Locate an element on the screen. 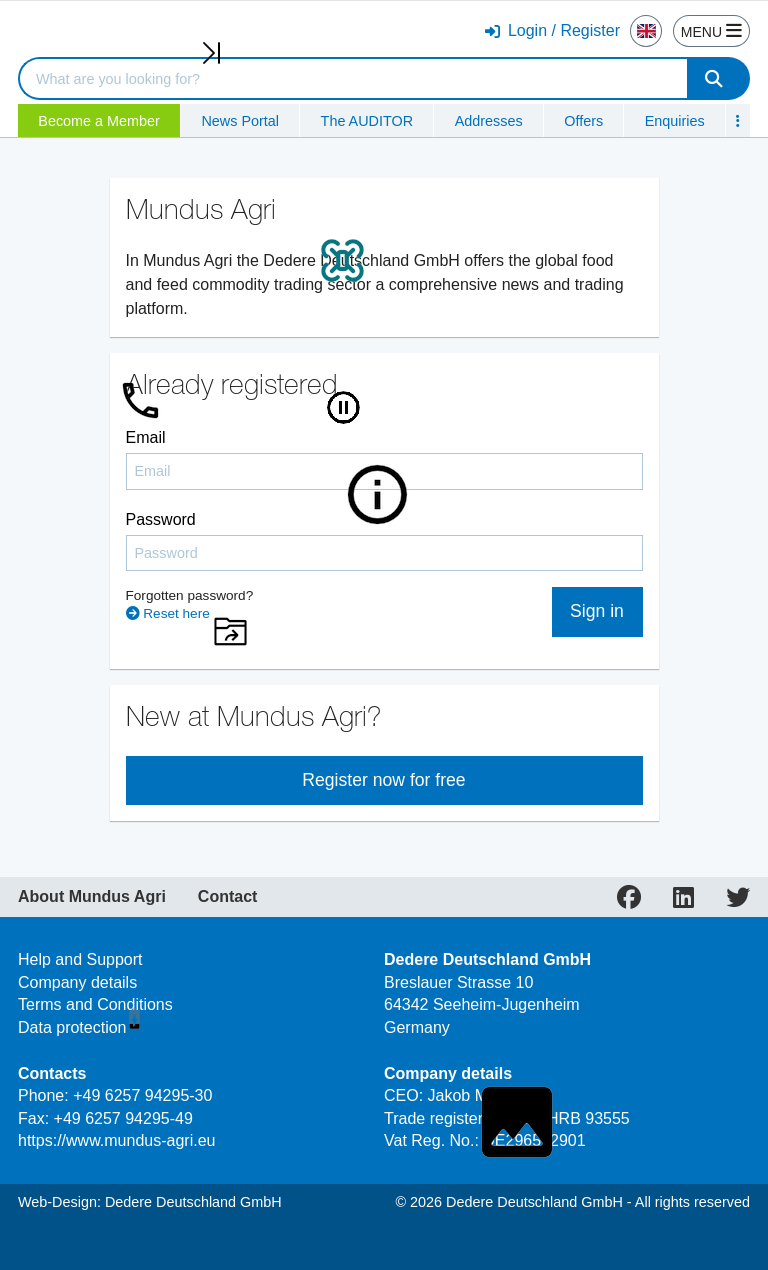 This screenshot has height=1270, width=768. pause media playback is located at coordinates (343, 407).